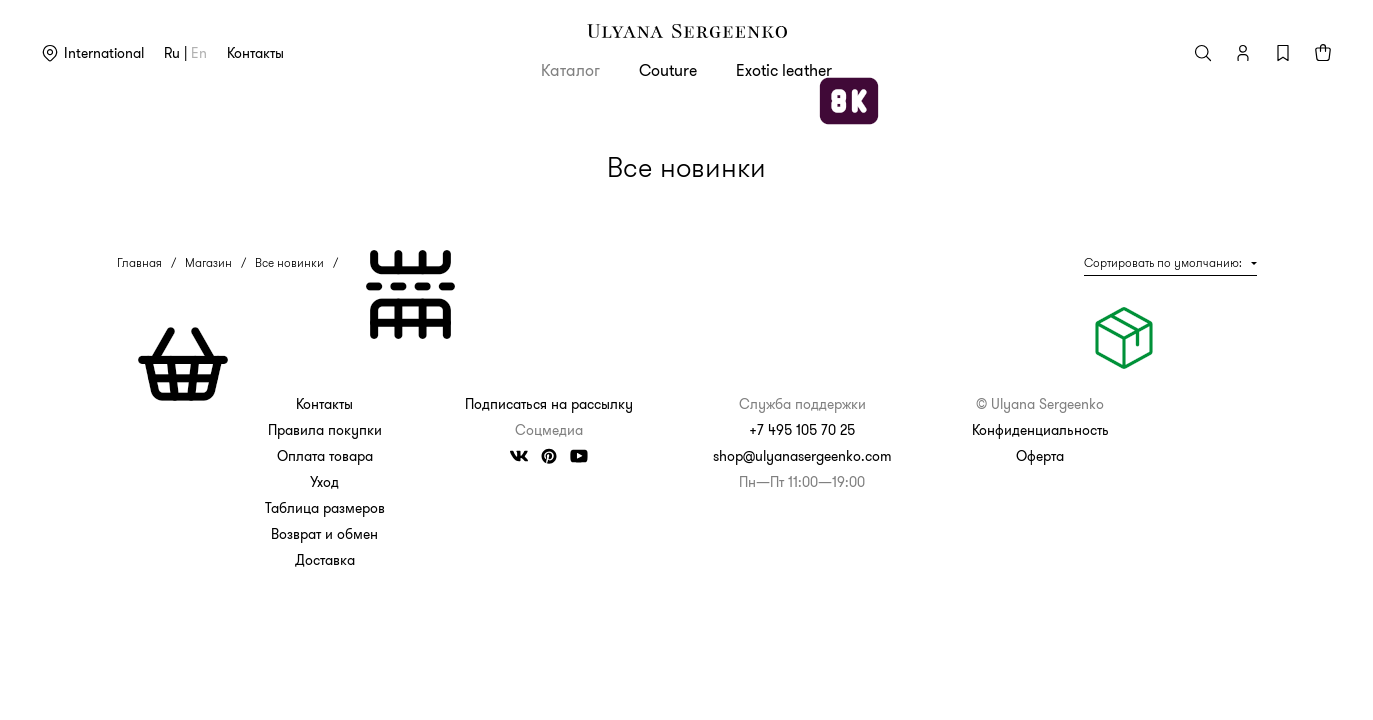 The image size is (1373, 720). What do you see at coordinates (183, 364) in the screenshot?
I see `view your shopping basket` at bounding box center [183, 364].